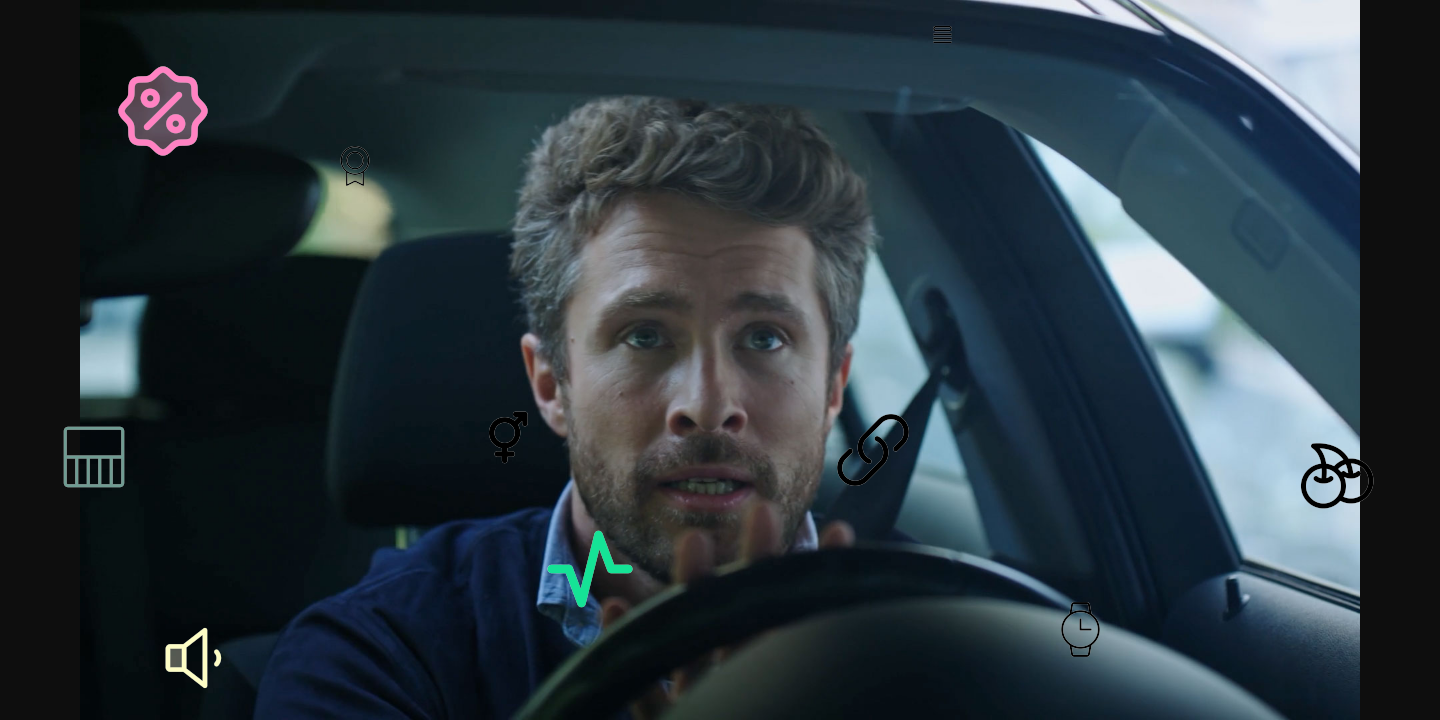 Image resolution: width=1440 pixels, height=720 pixels. What do you see at coordinates (163, 111) in the screenshot?
I see `view available discounts or promotions` at bounding box center [163, 111].